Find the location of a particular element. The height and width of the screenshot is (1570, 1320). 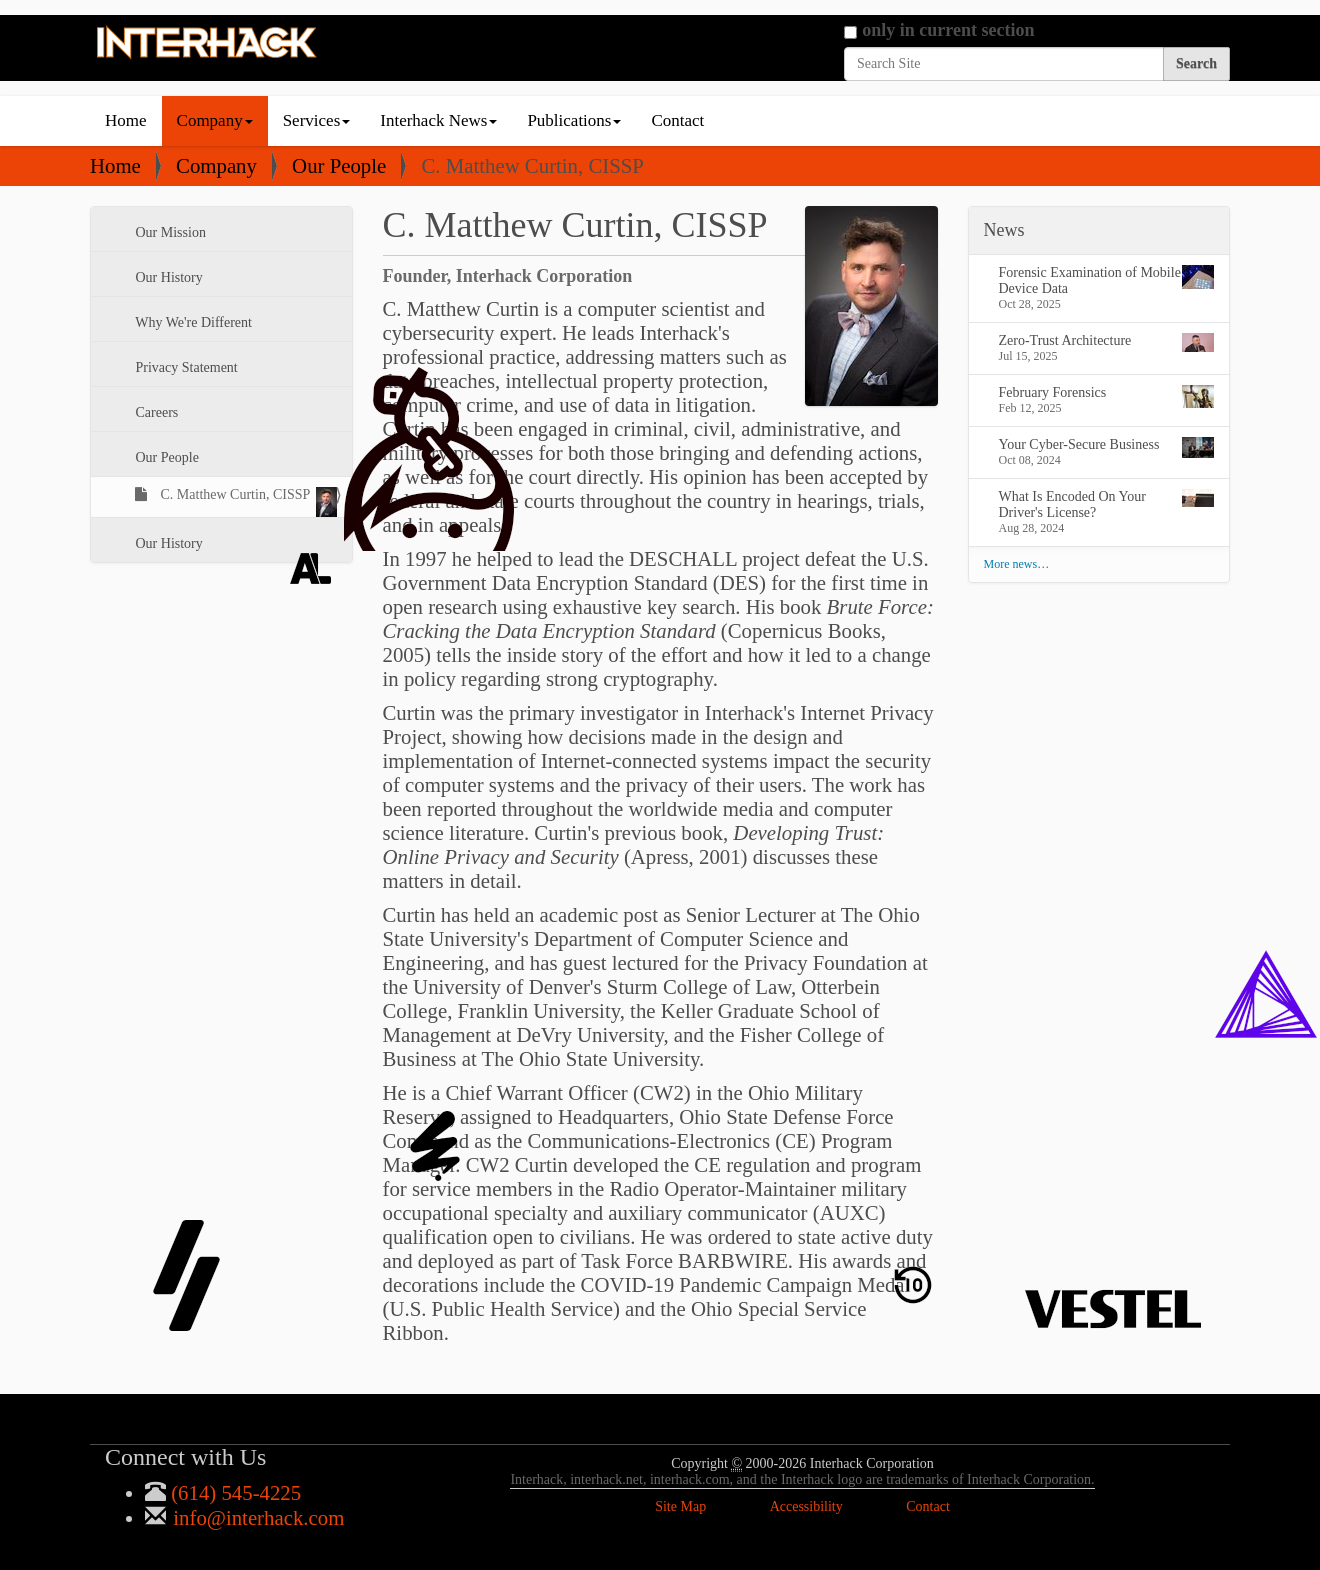

skip back 10 seconds in playback is located at coordinates (913, 1285).